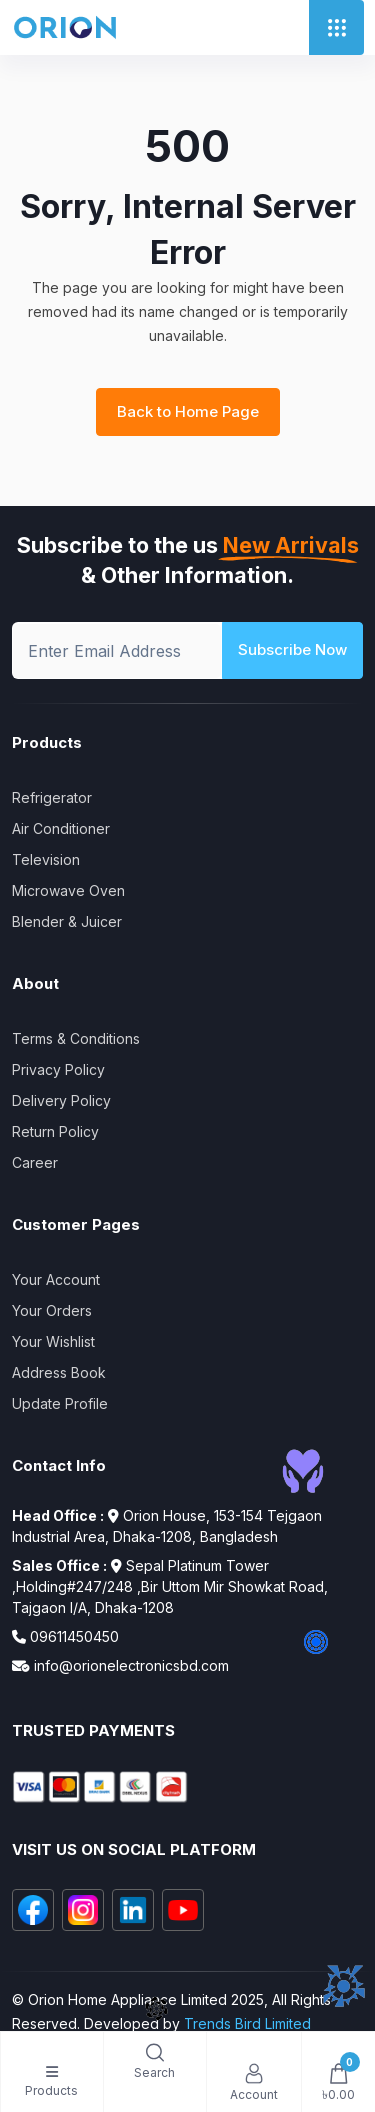 The width and height of the screenshot is (375, 2112). Describe the element at coordinates (344, 1986) in the screenshot. I see `indicates a critical hit or power attack in gameplay` at that location.